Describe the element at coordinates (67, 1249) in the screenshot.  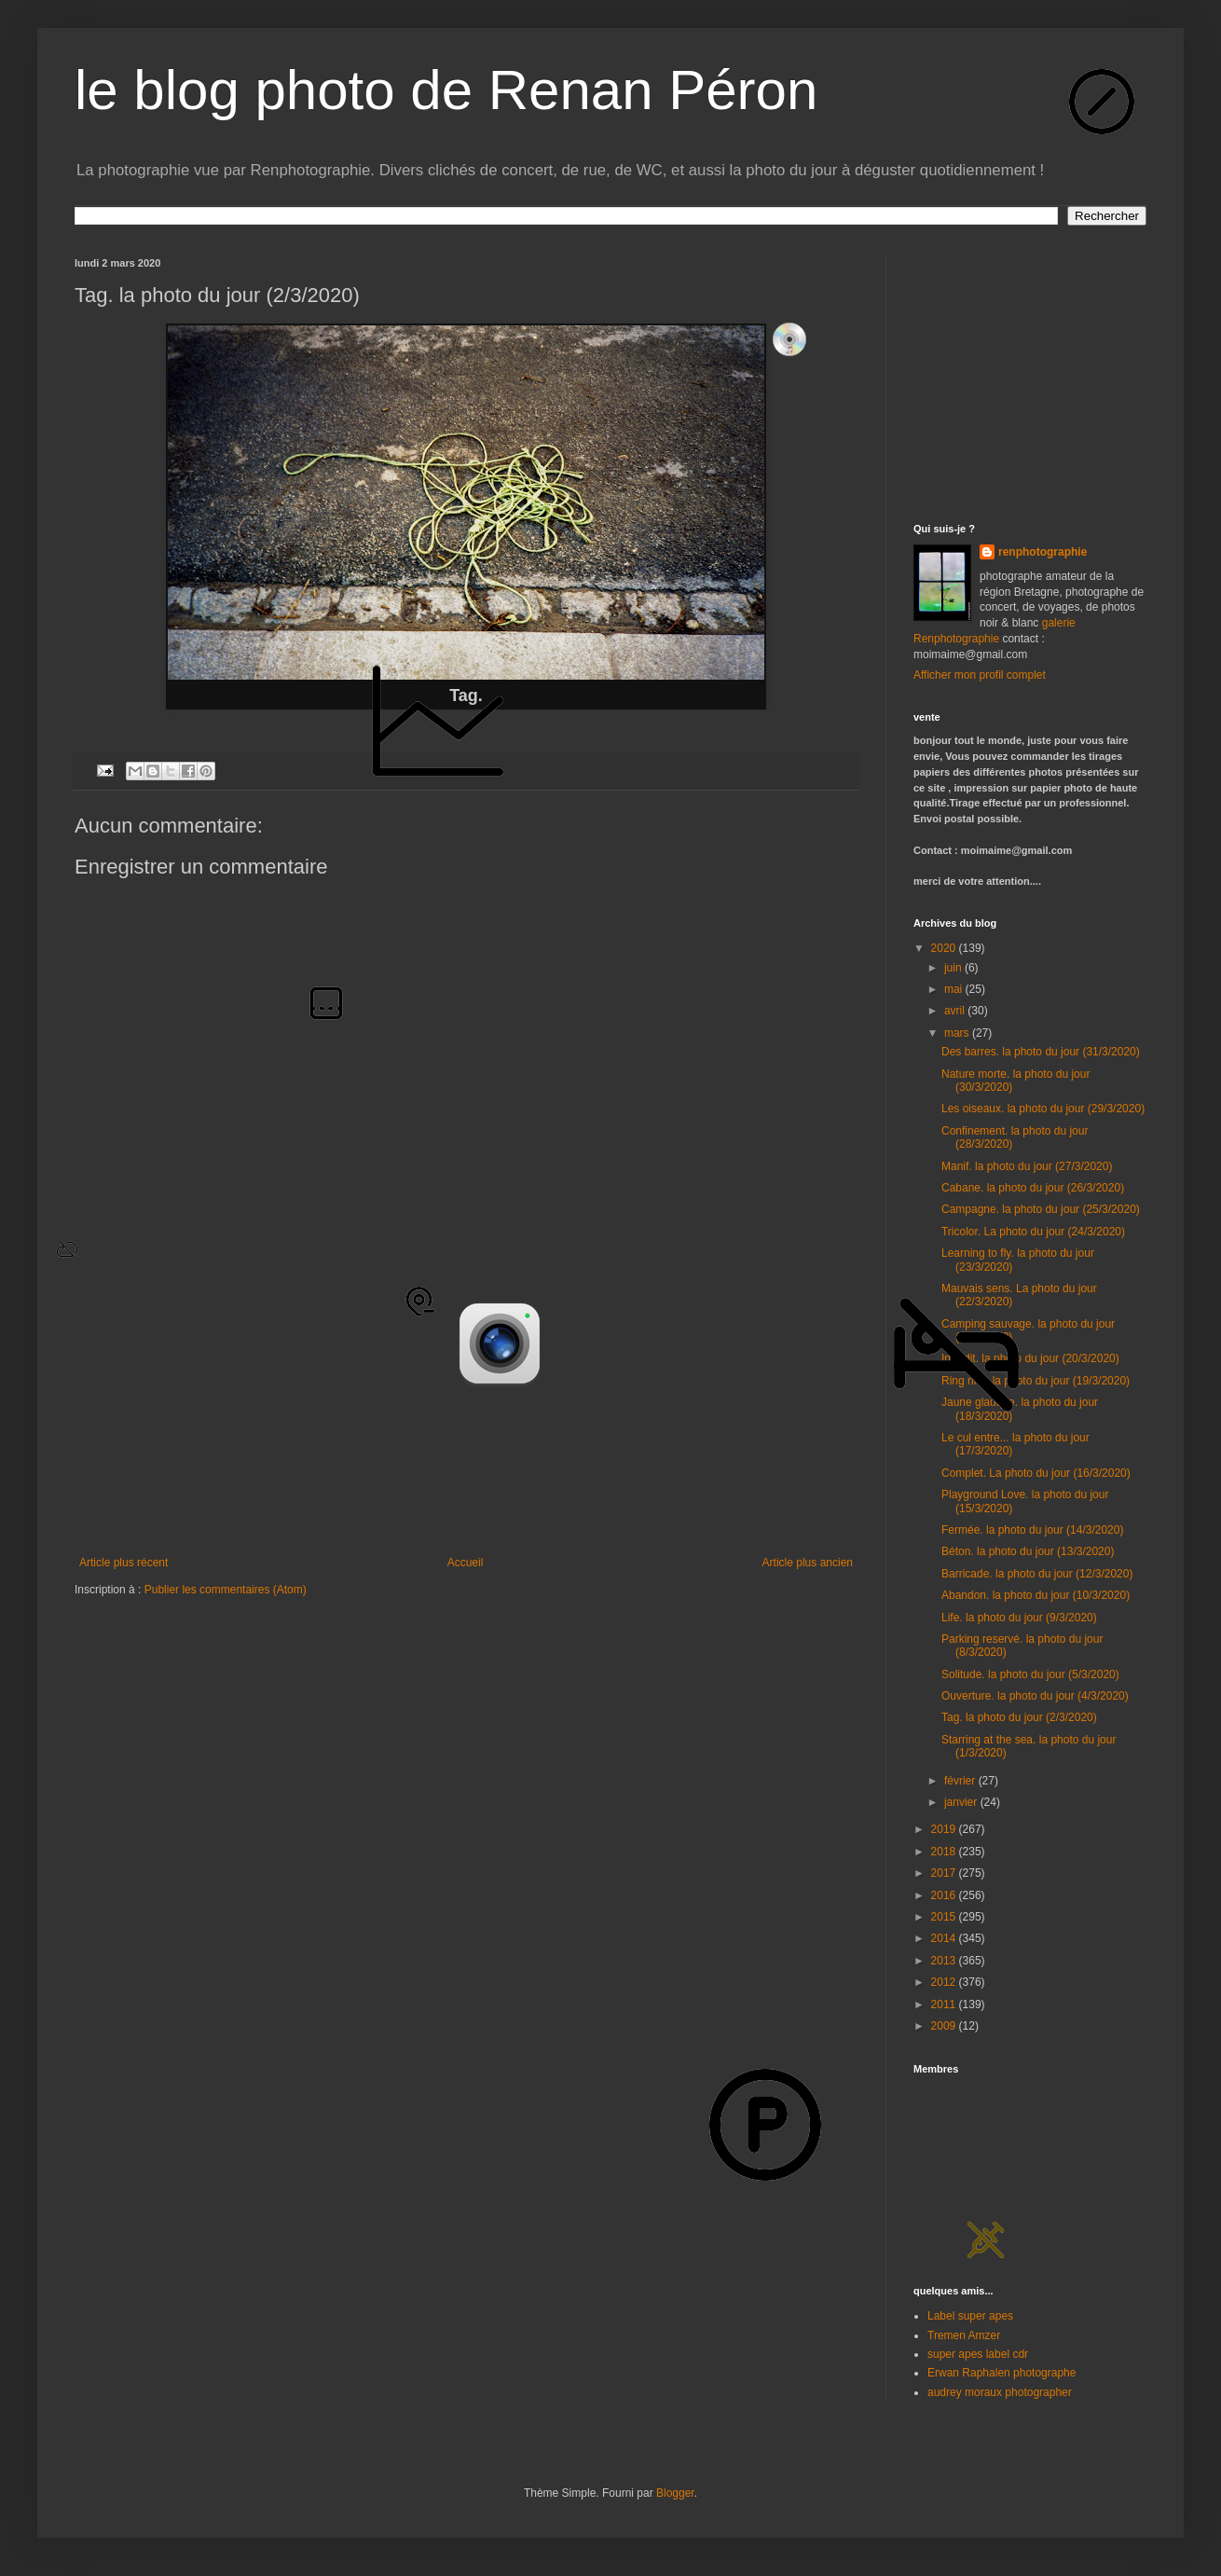
I see `indicates cloud sync is disabled` at that location.